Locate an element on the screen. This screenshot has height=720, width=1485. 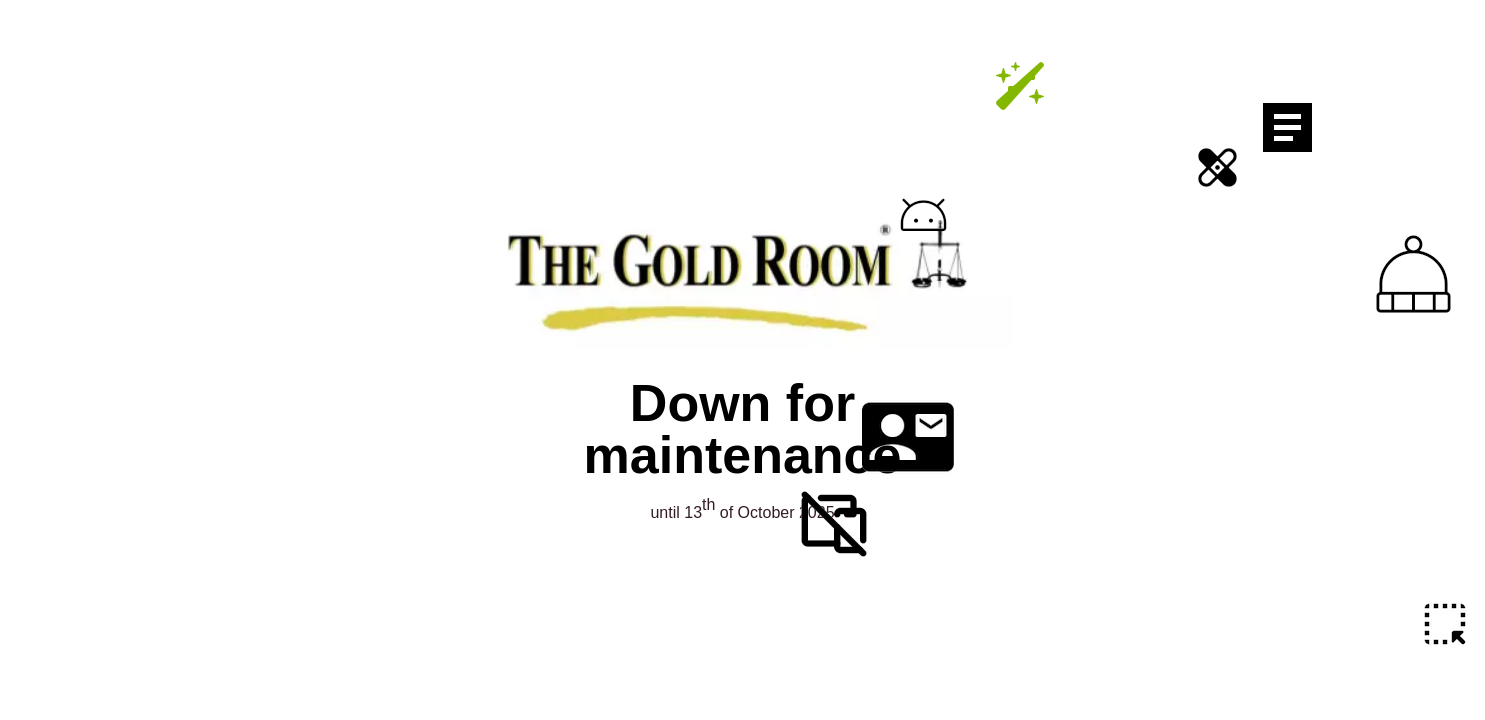
view article or document is located at coordinates (1287, 127).